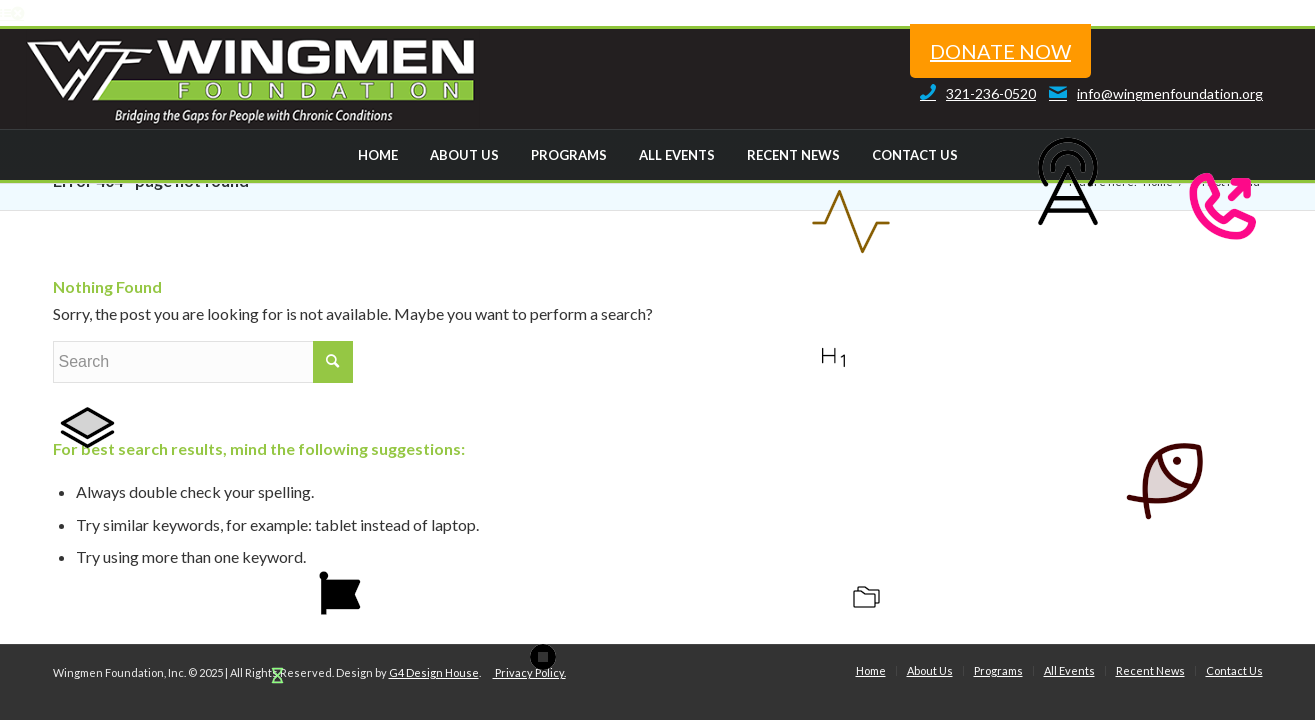  I want to click on make an outgoing call, so click(1224, 205).